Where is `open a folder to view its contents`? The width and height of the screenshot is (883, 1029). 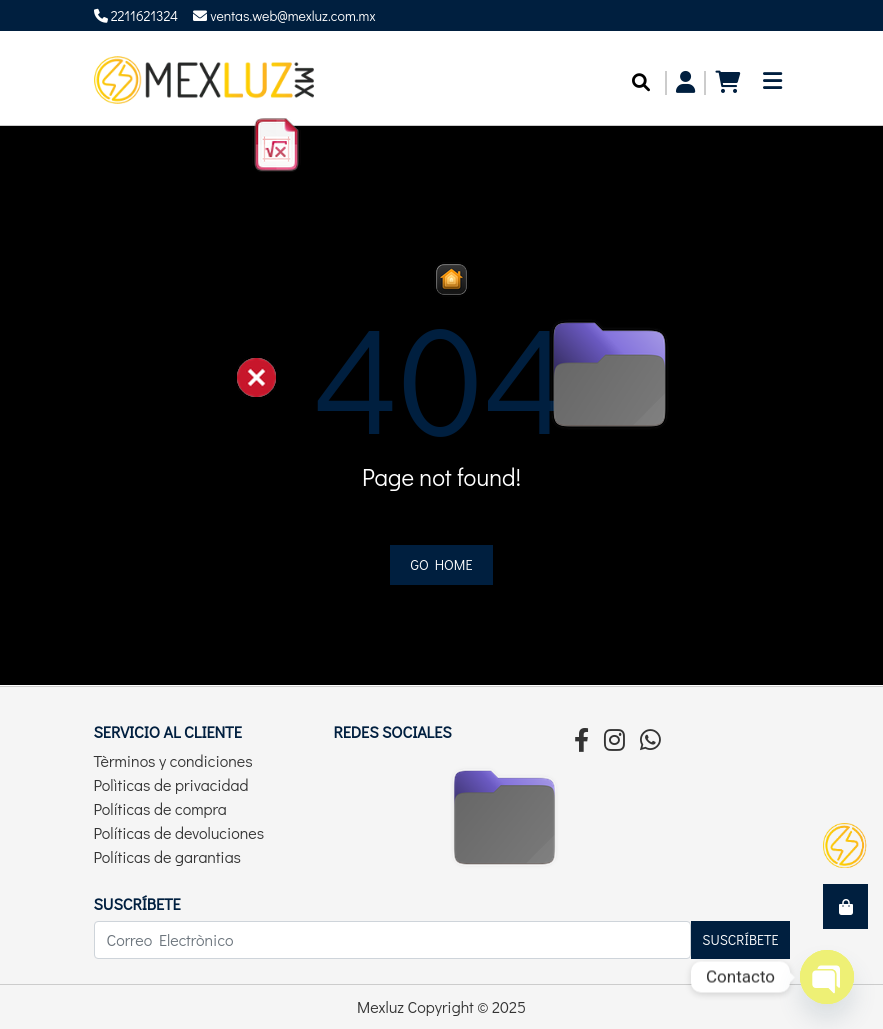
open a folder to view its contents is located at coordinates (504, 817).